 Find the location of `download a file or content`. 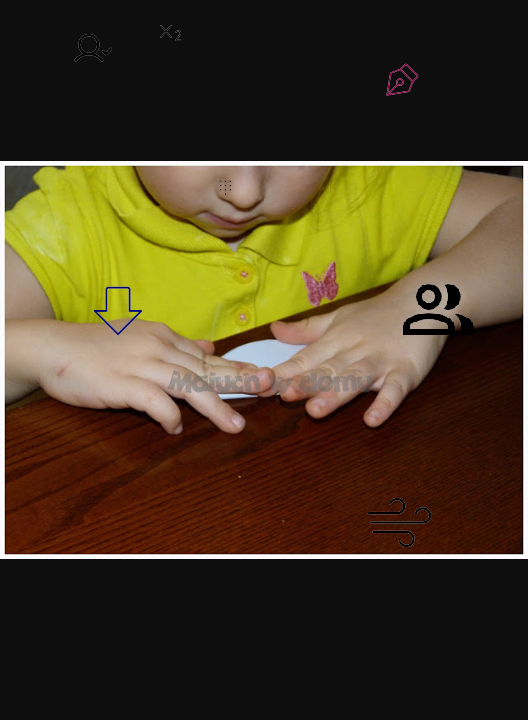

download a file or content is located at coordinates (118, 309).